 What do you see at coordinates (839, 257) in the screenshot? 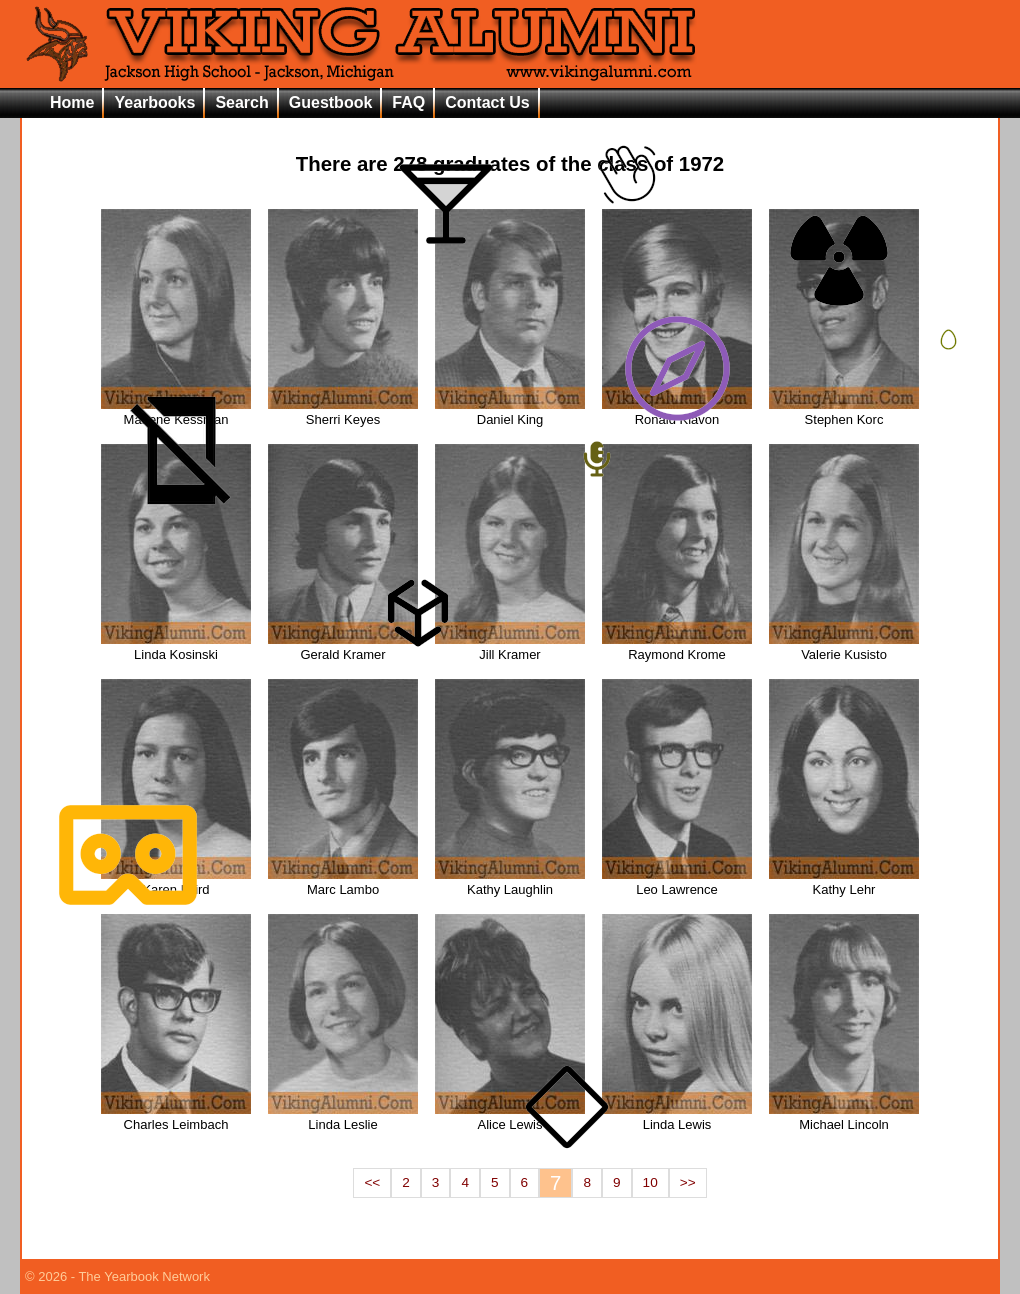
I see `indicates radioactive or hazardous material warning` at bounding box center [839, 257].